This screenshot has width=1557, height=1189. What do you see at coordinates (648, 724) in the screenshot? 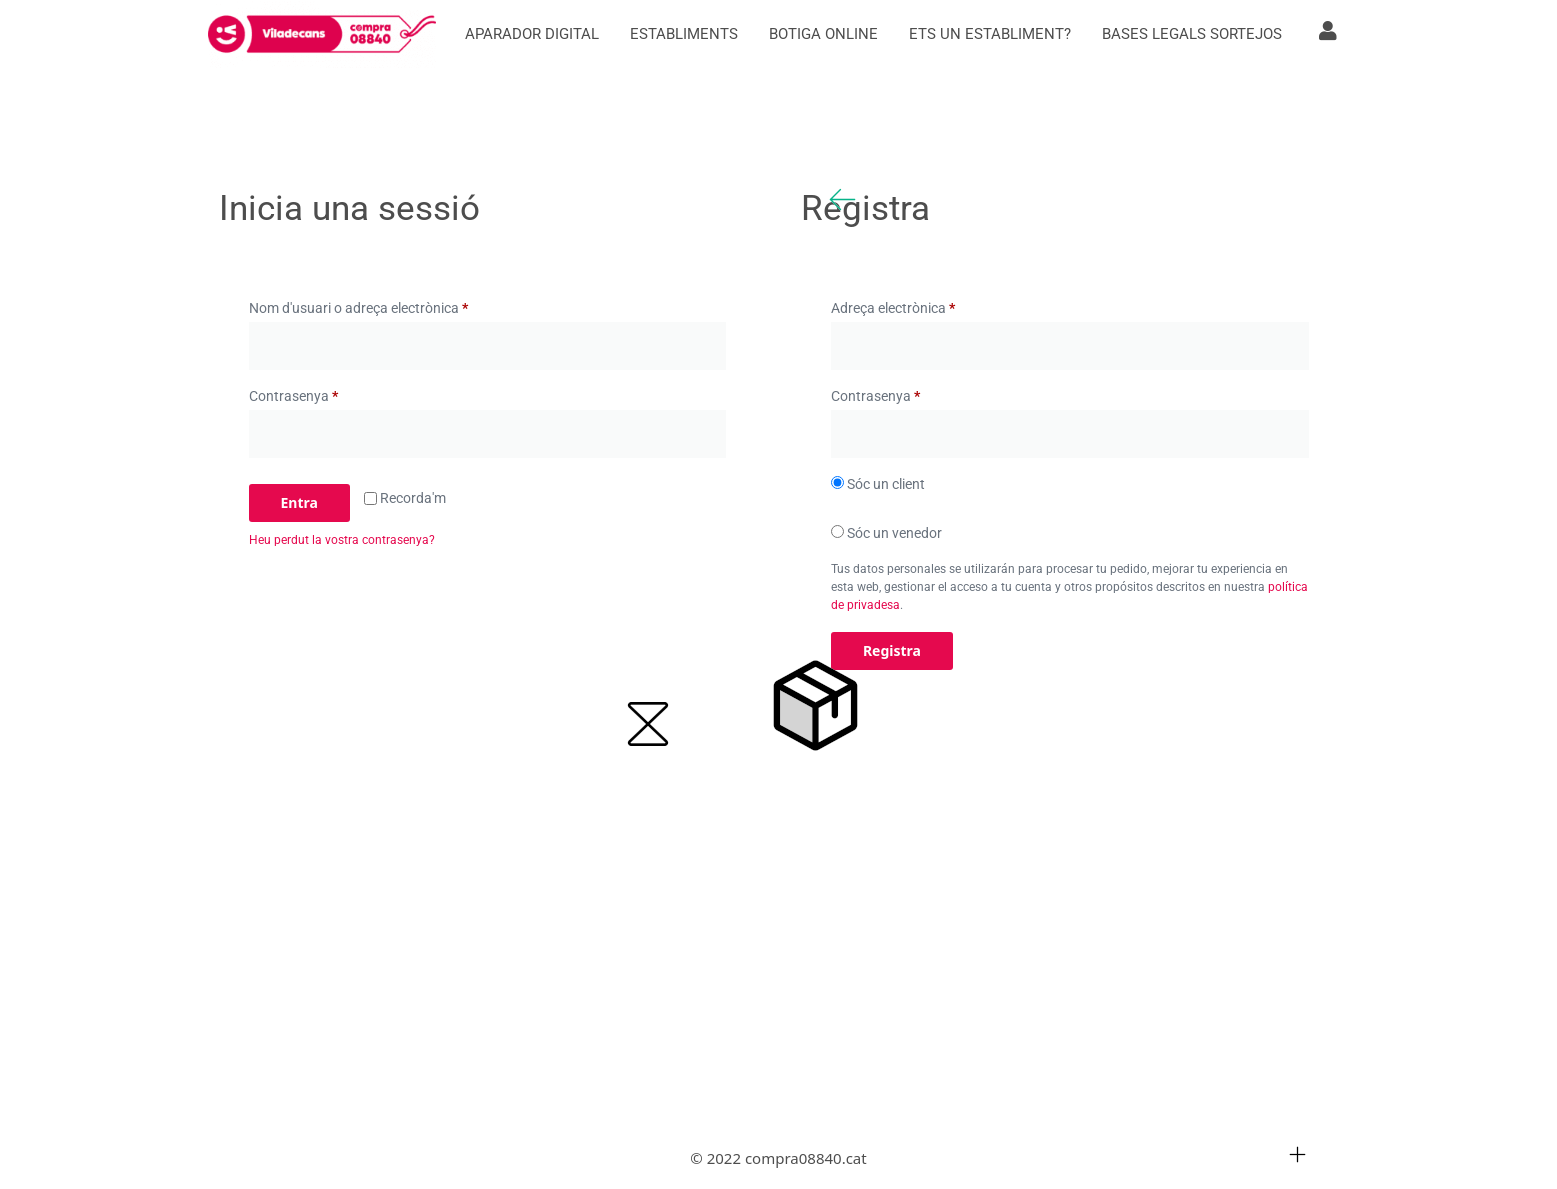
I see `indicates loading or processing in progress` at bounding box center [648, 724].